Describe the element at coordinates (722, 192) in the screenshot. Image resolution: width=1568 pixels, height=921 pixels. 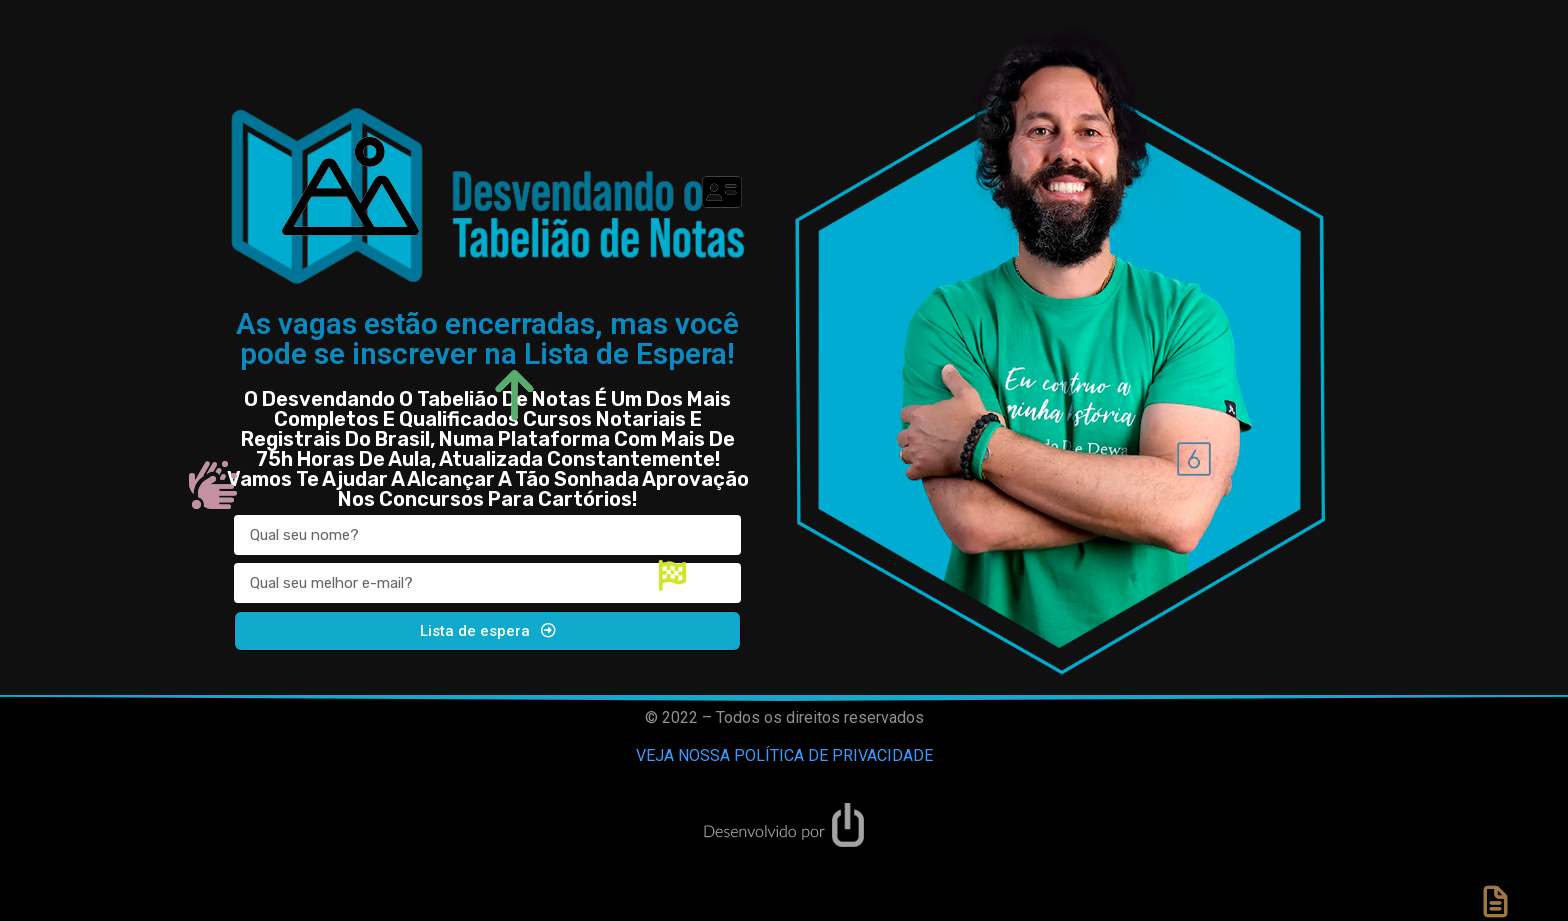
I see `view contact details` at that location.